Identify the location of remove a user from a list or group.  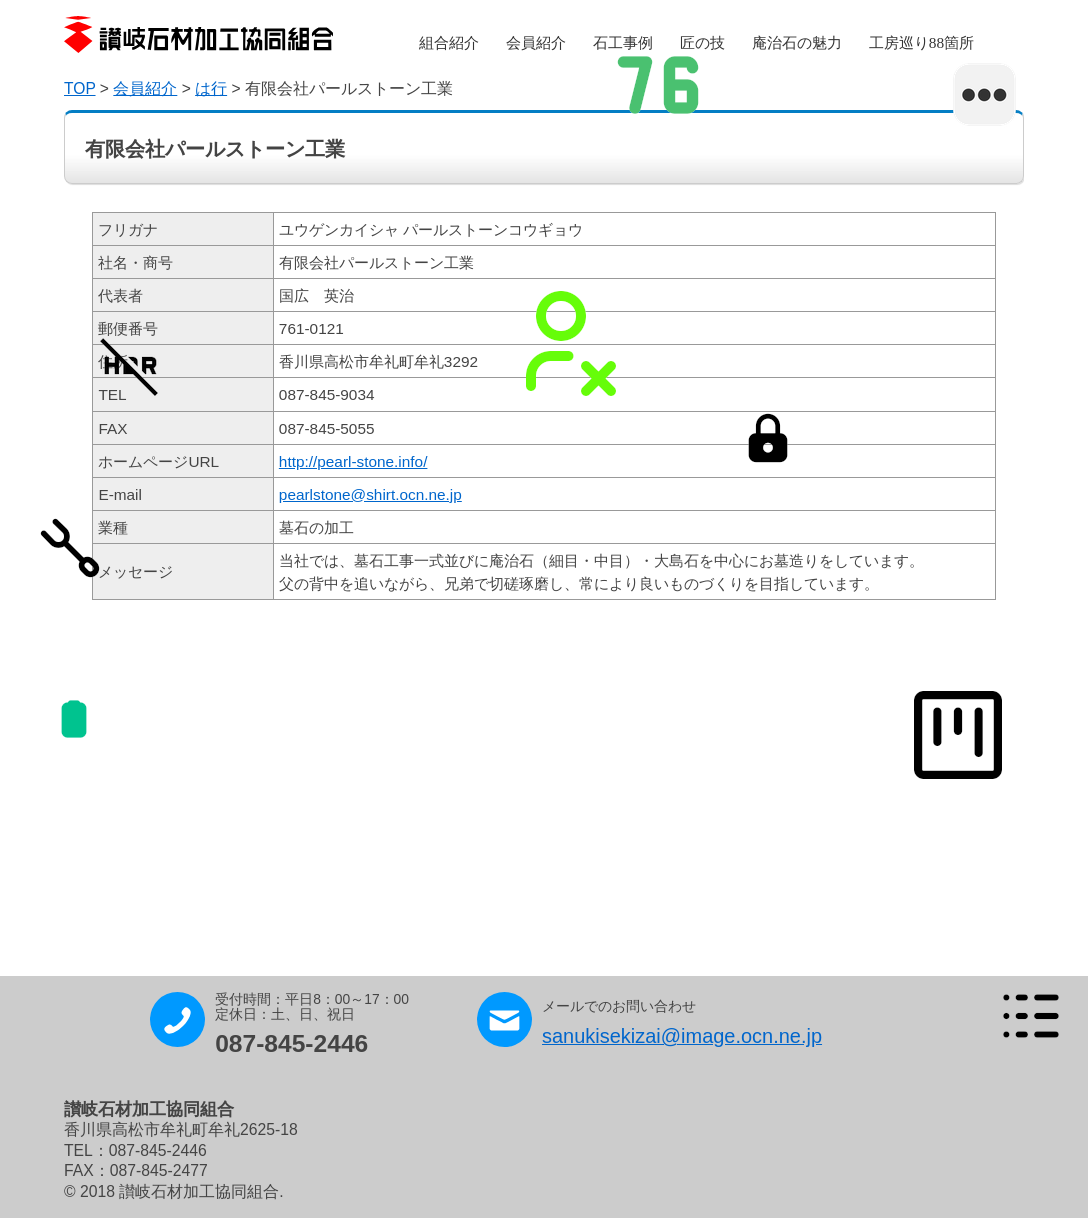
(561, 341).